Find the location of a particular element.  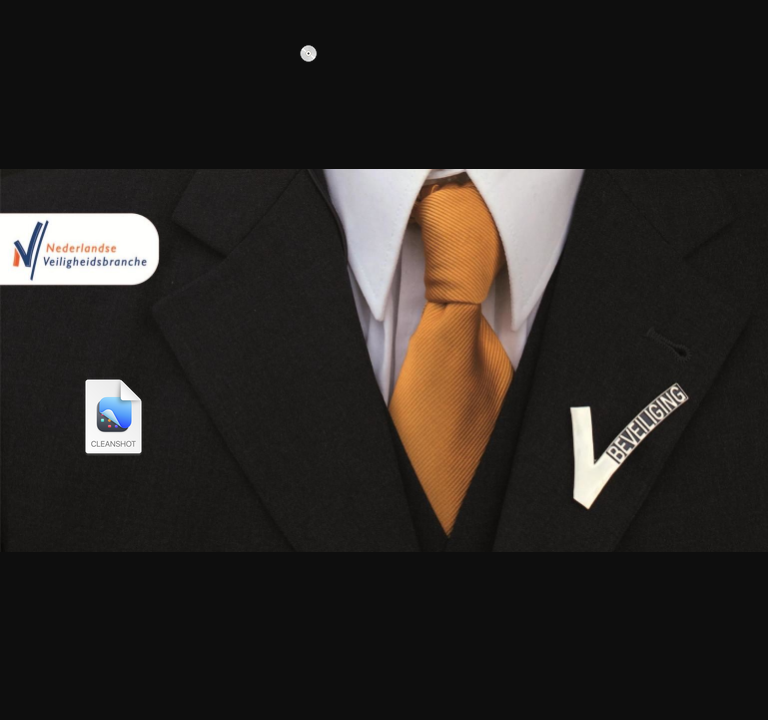

indicates optical disc drive or CD/DVD media is located at coordinates (308, 53).